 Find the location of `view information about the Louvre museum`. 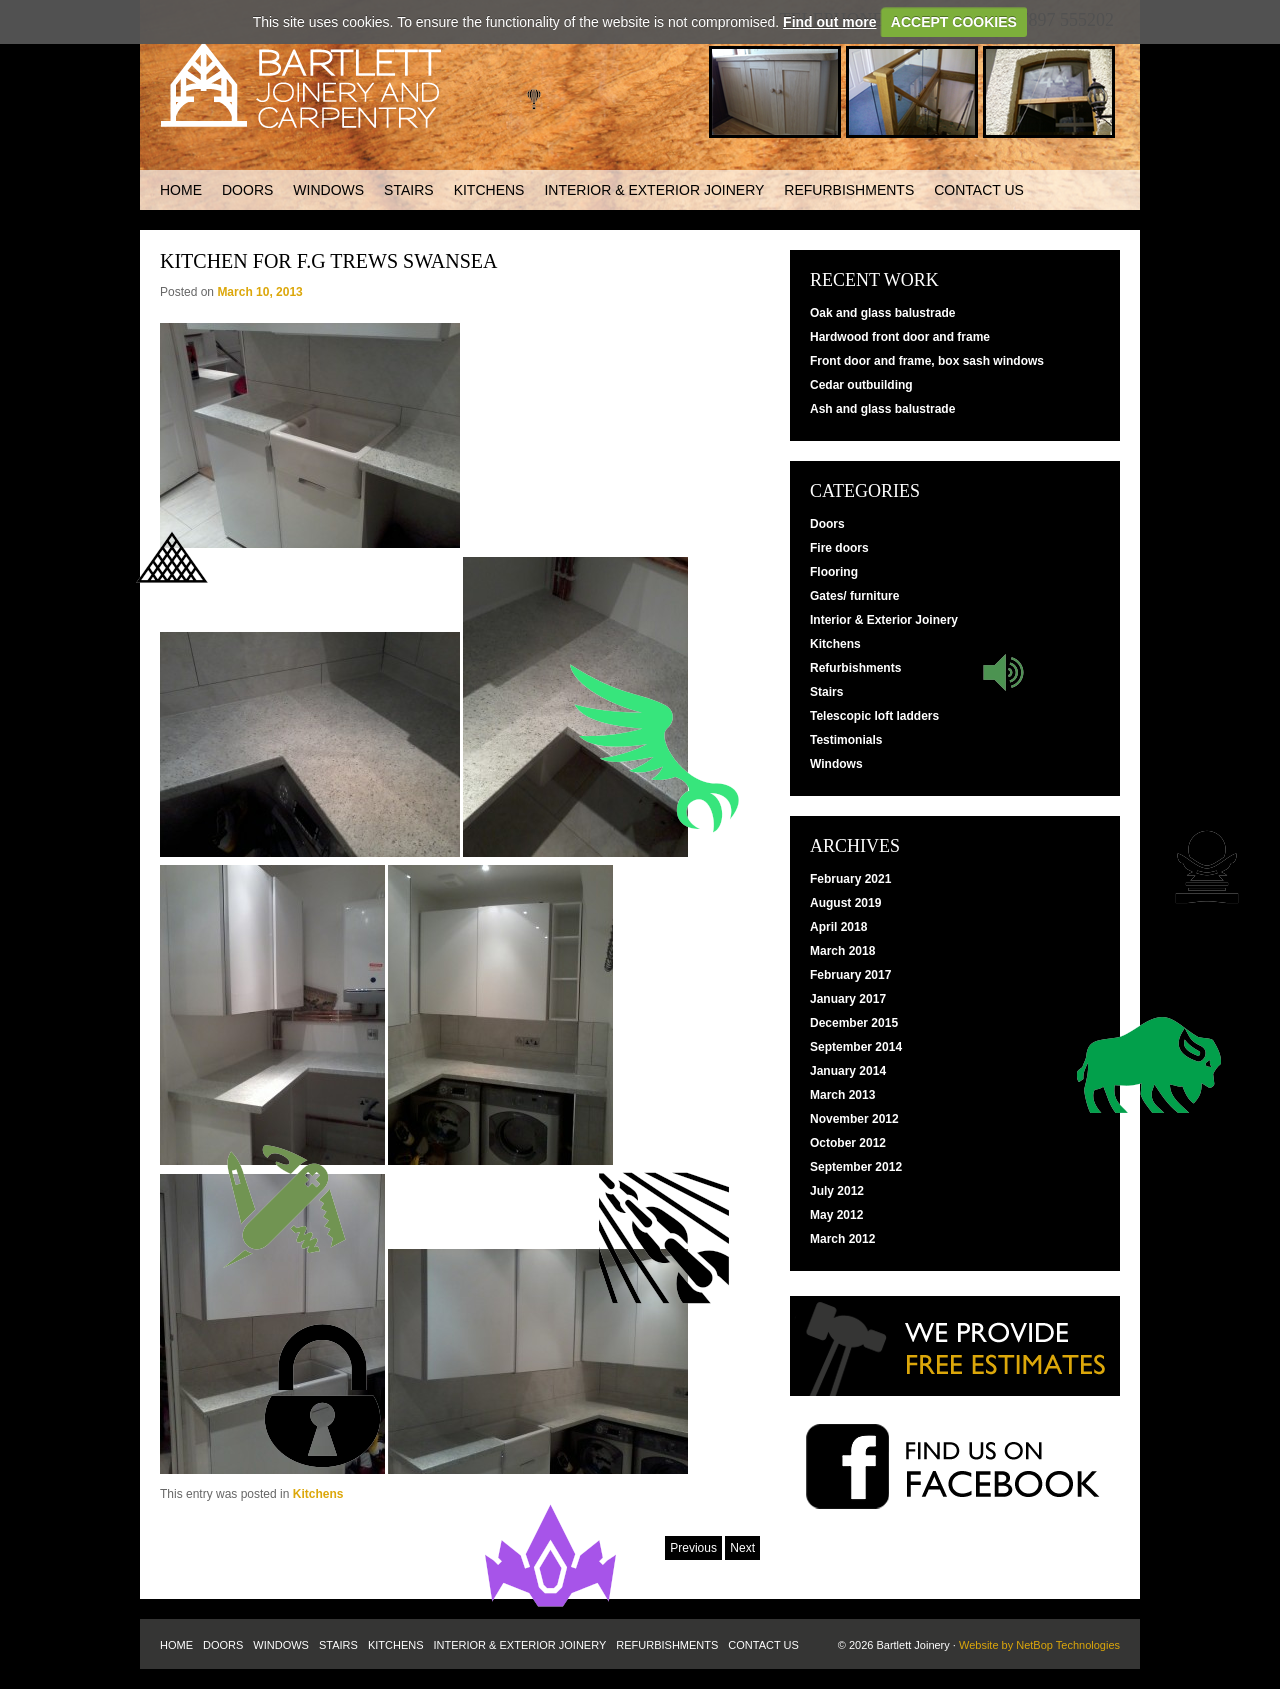

view information about the Louvre museum is located at coordinates (172, 559).